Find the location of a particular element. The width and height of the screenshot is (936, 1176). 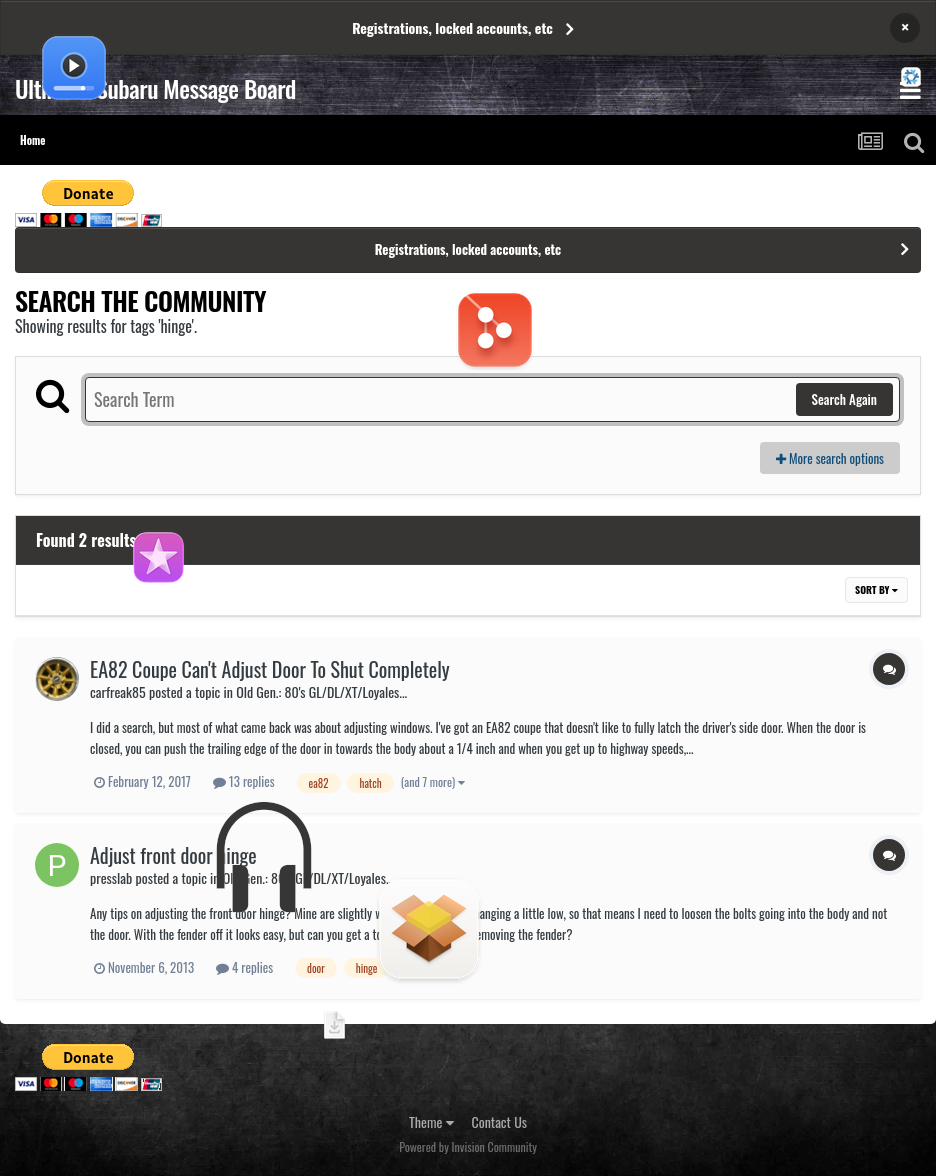

open multimedia playback settings is located at coordinates (74, 69).